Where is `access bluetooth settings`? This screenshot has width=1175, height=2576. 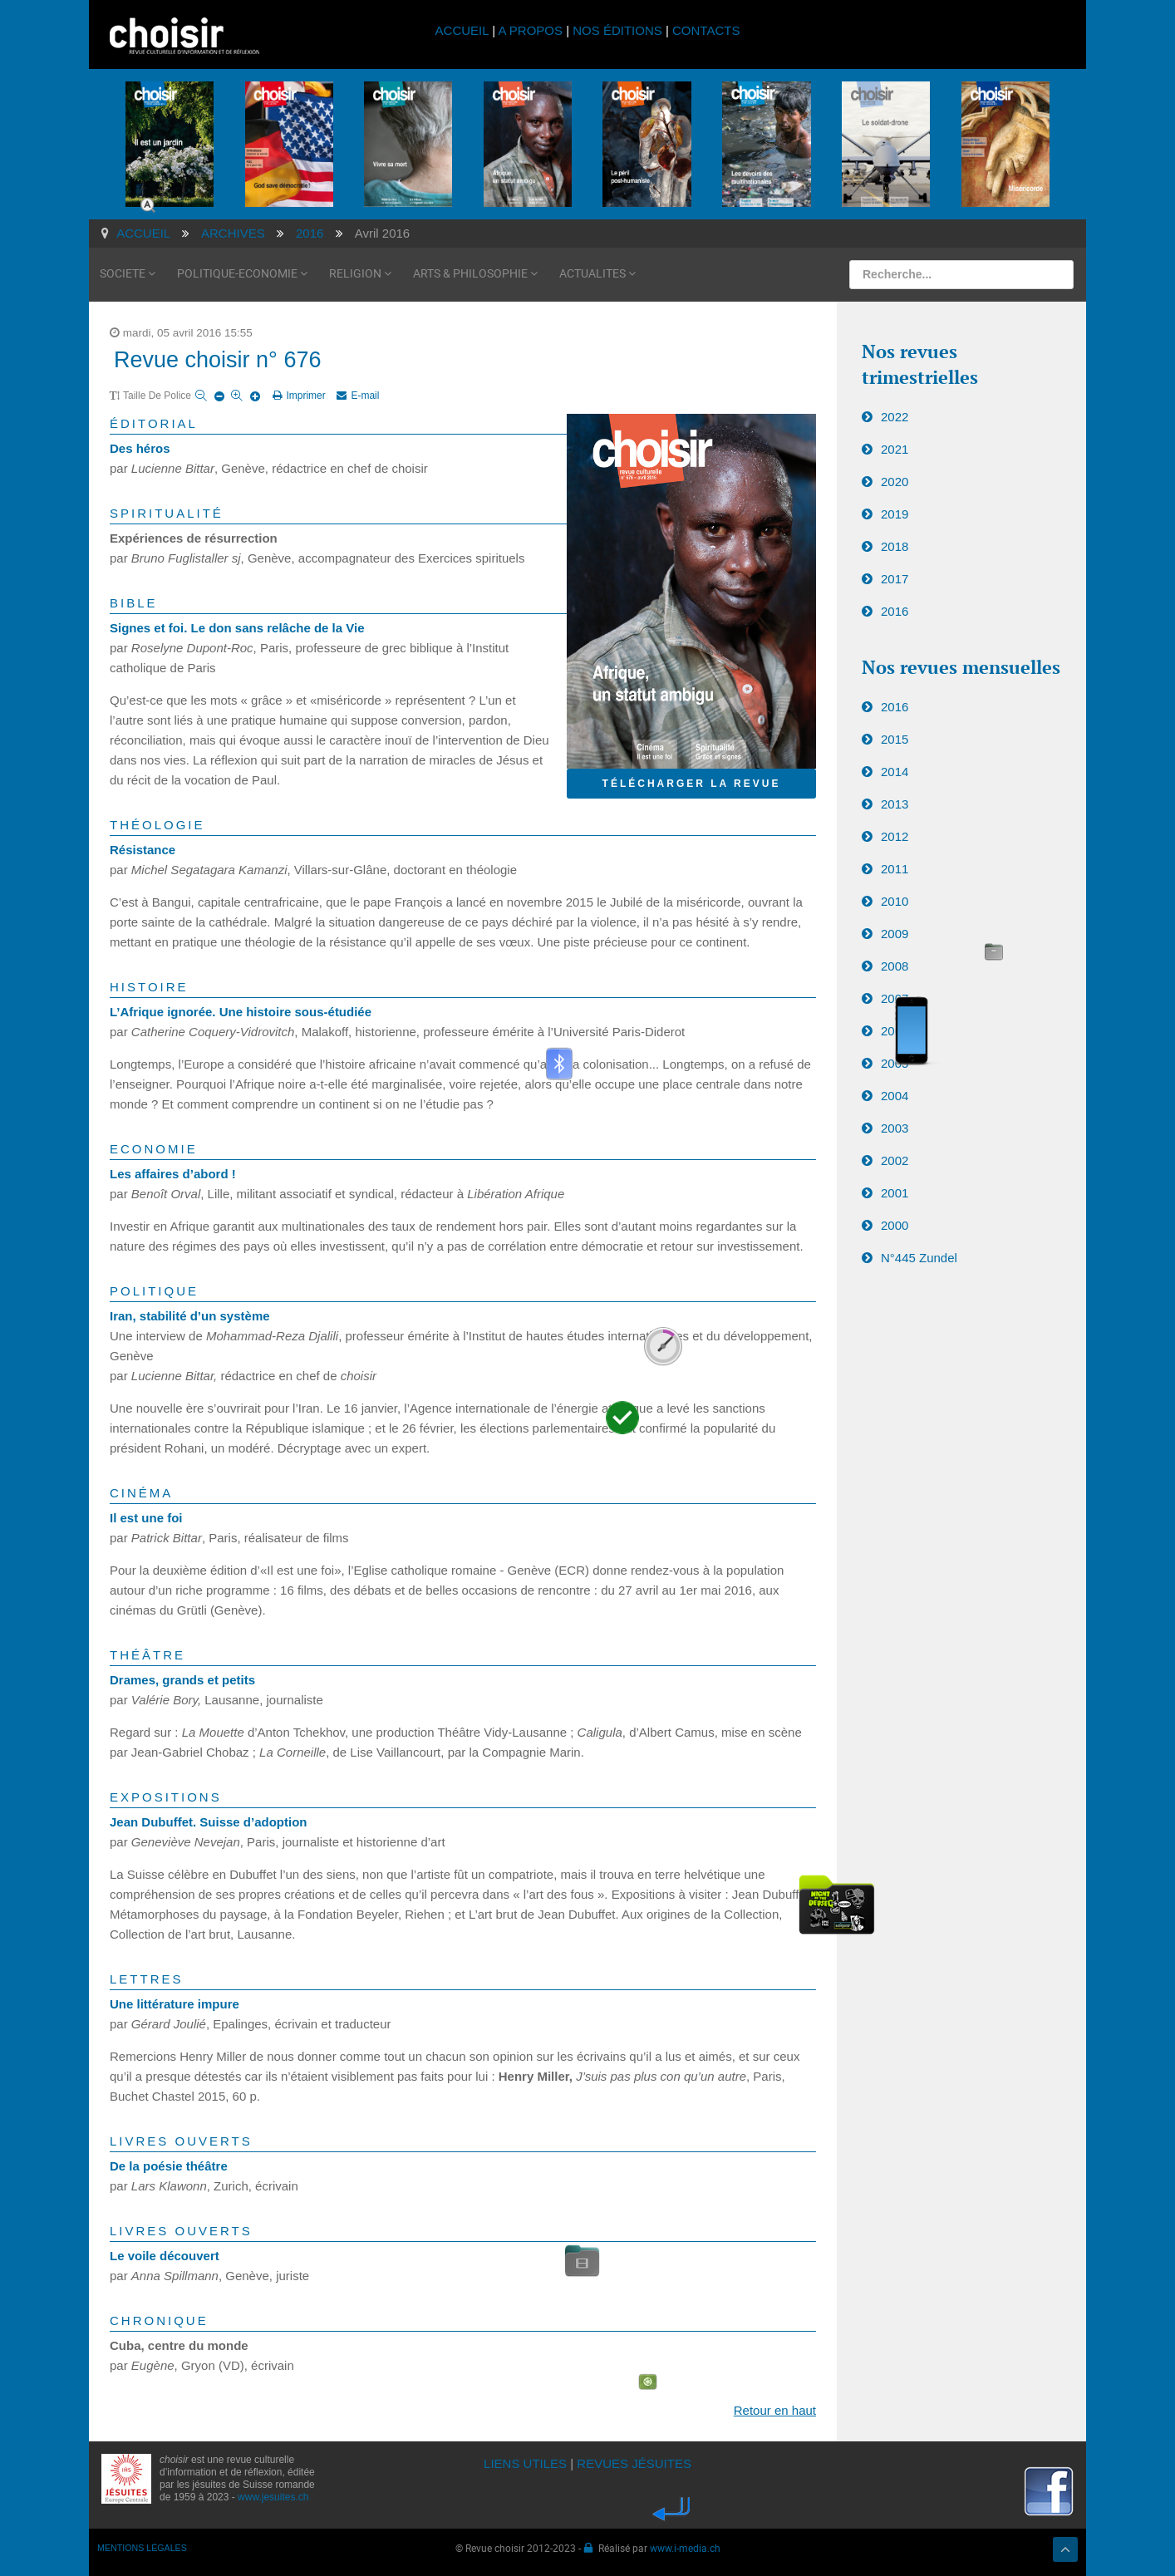
access bluetooth settings is located at coordinates (559, 1064).